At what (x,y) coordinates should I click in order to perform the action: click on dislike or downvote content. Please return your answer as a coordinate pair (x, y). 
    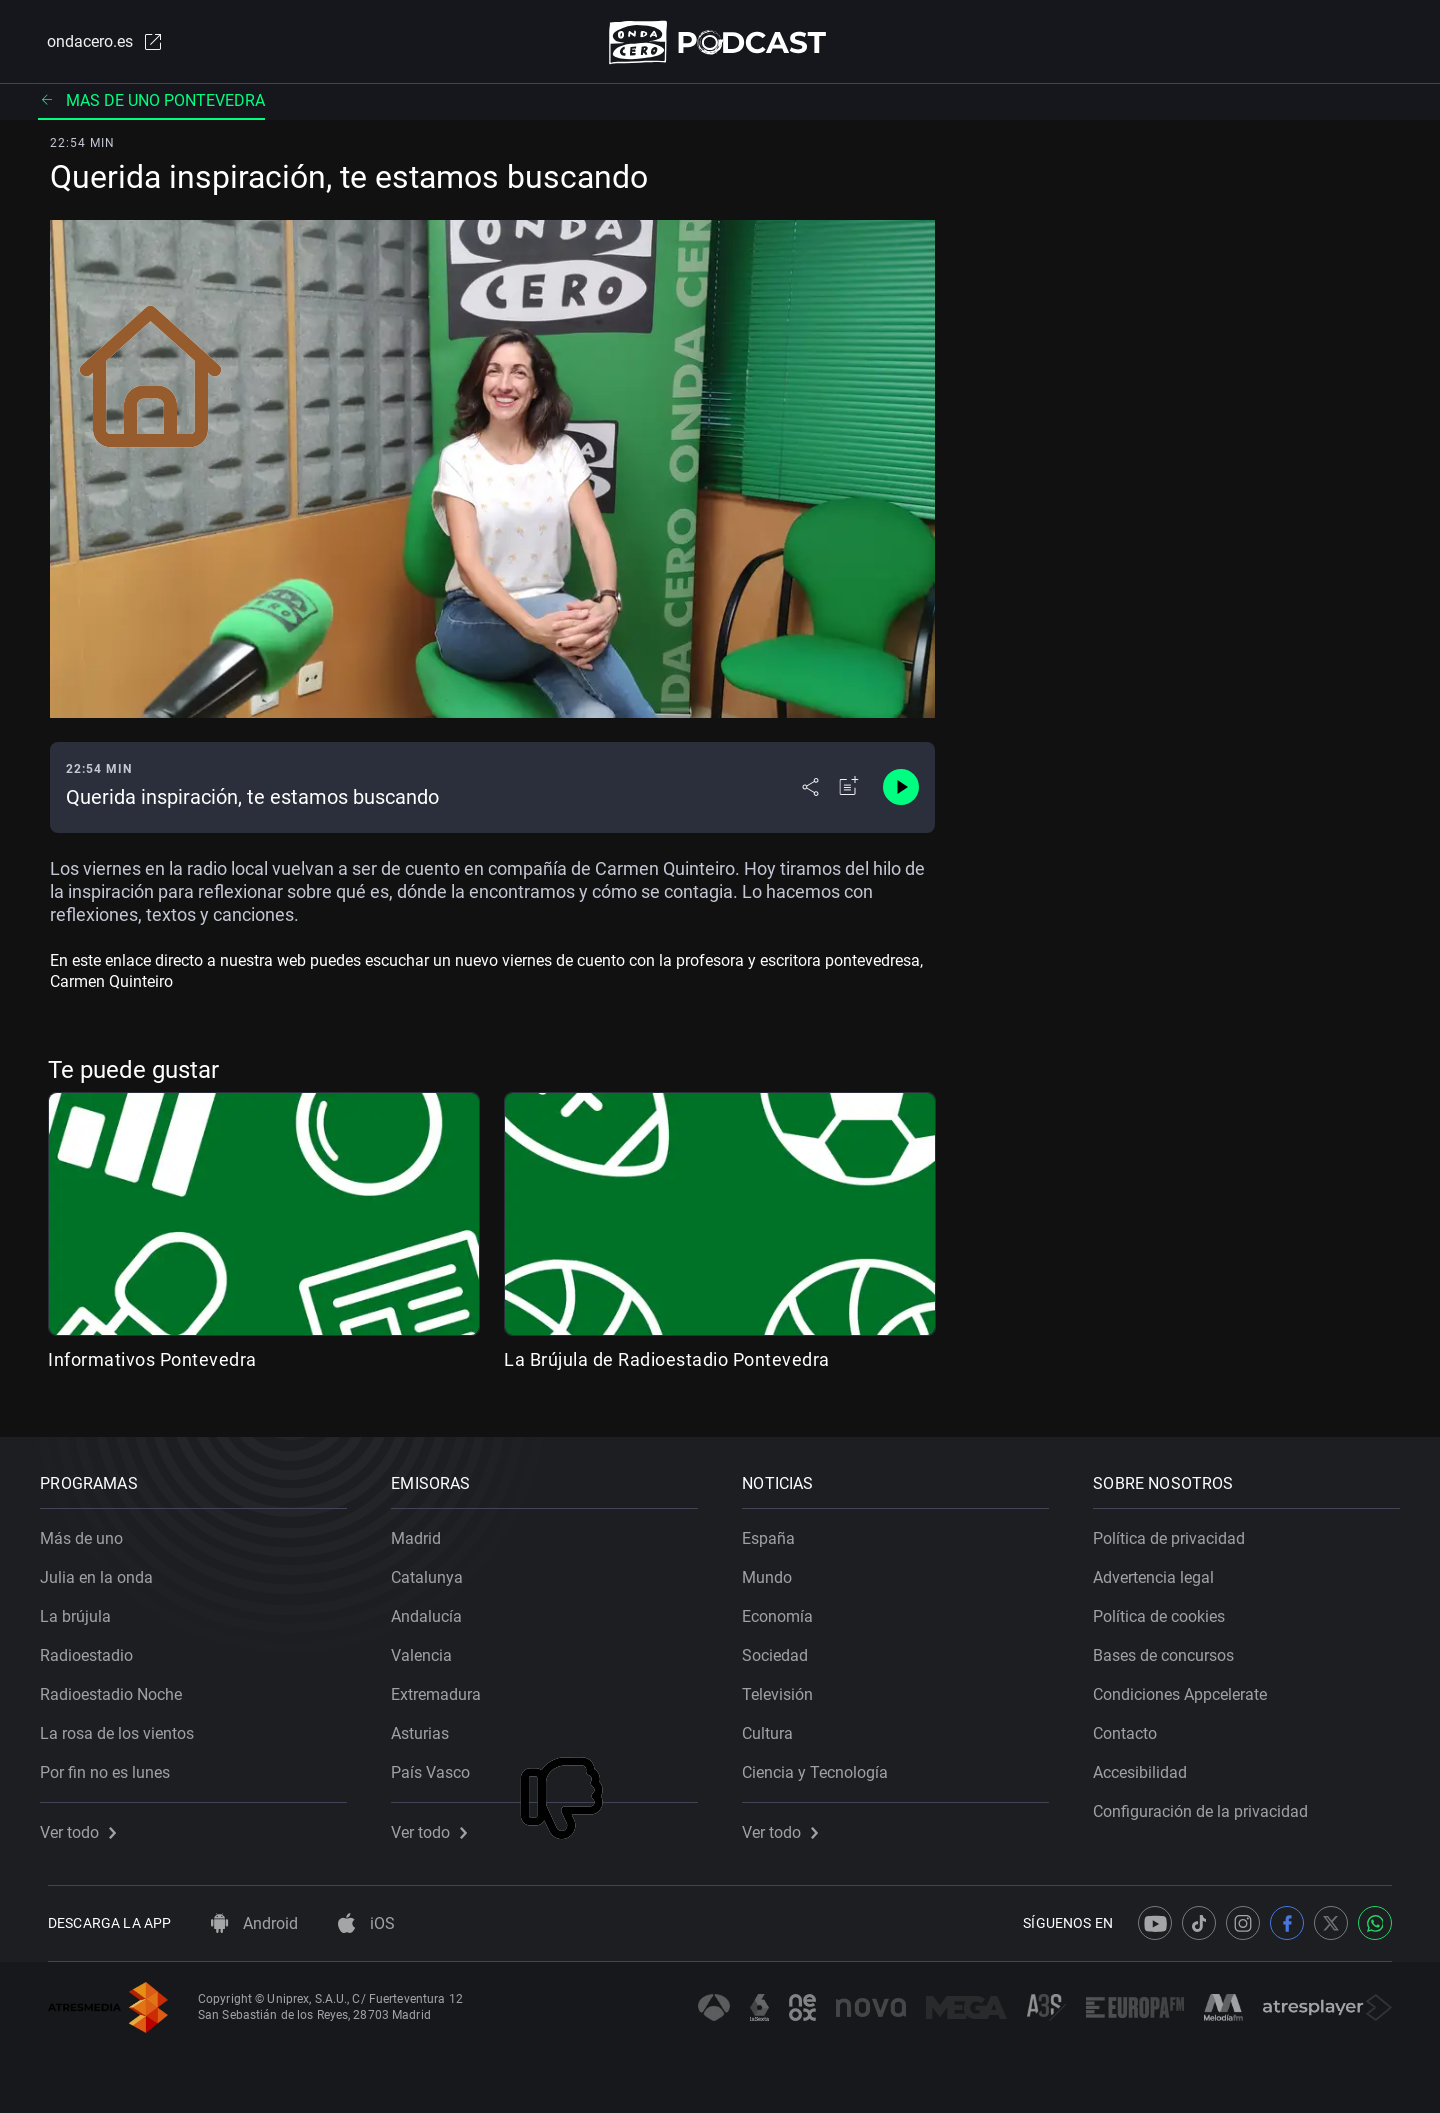
    Looking at the image, I should click on (564, 1795).